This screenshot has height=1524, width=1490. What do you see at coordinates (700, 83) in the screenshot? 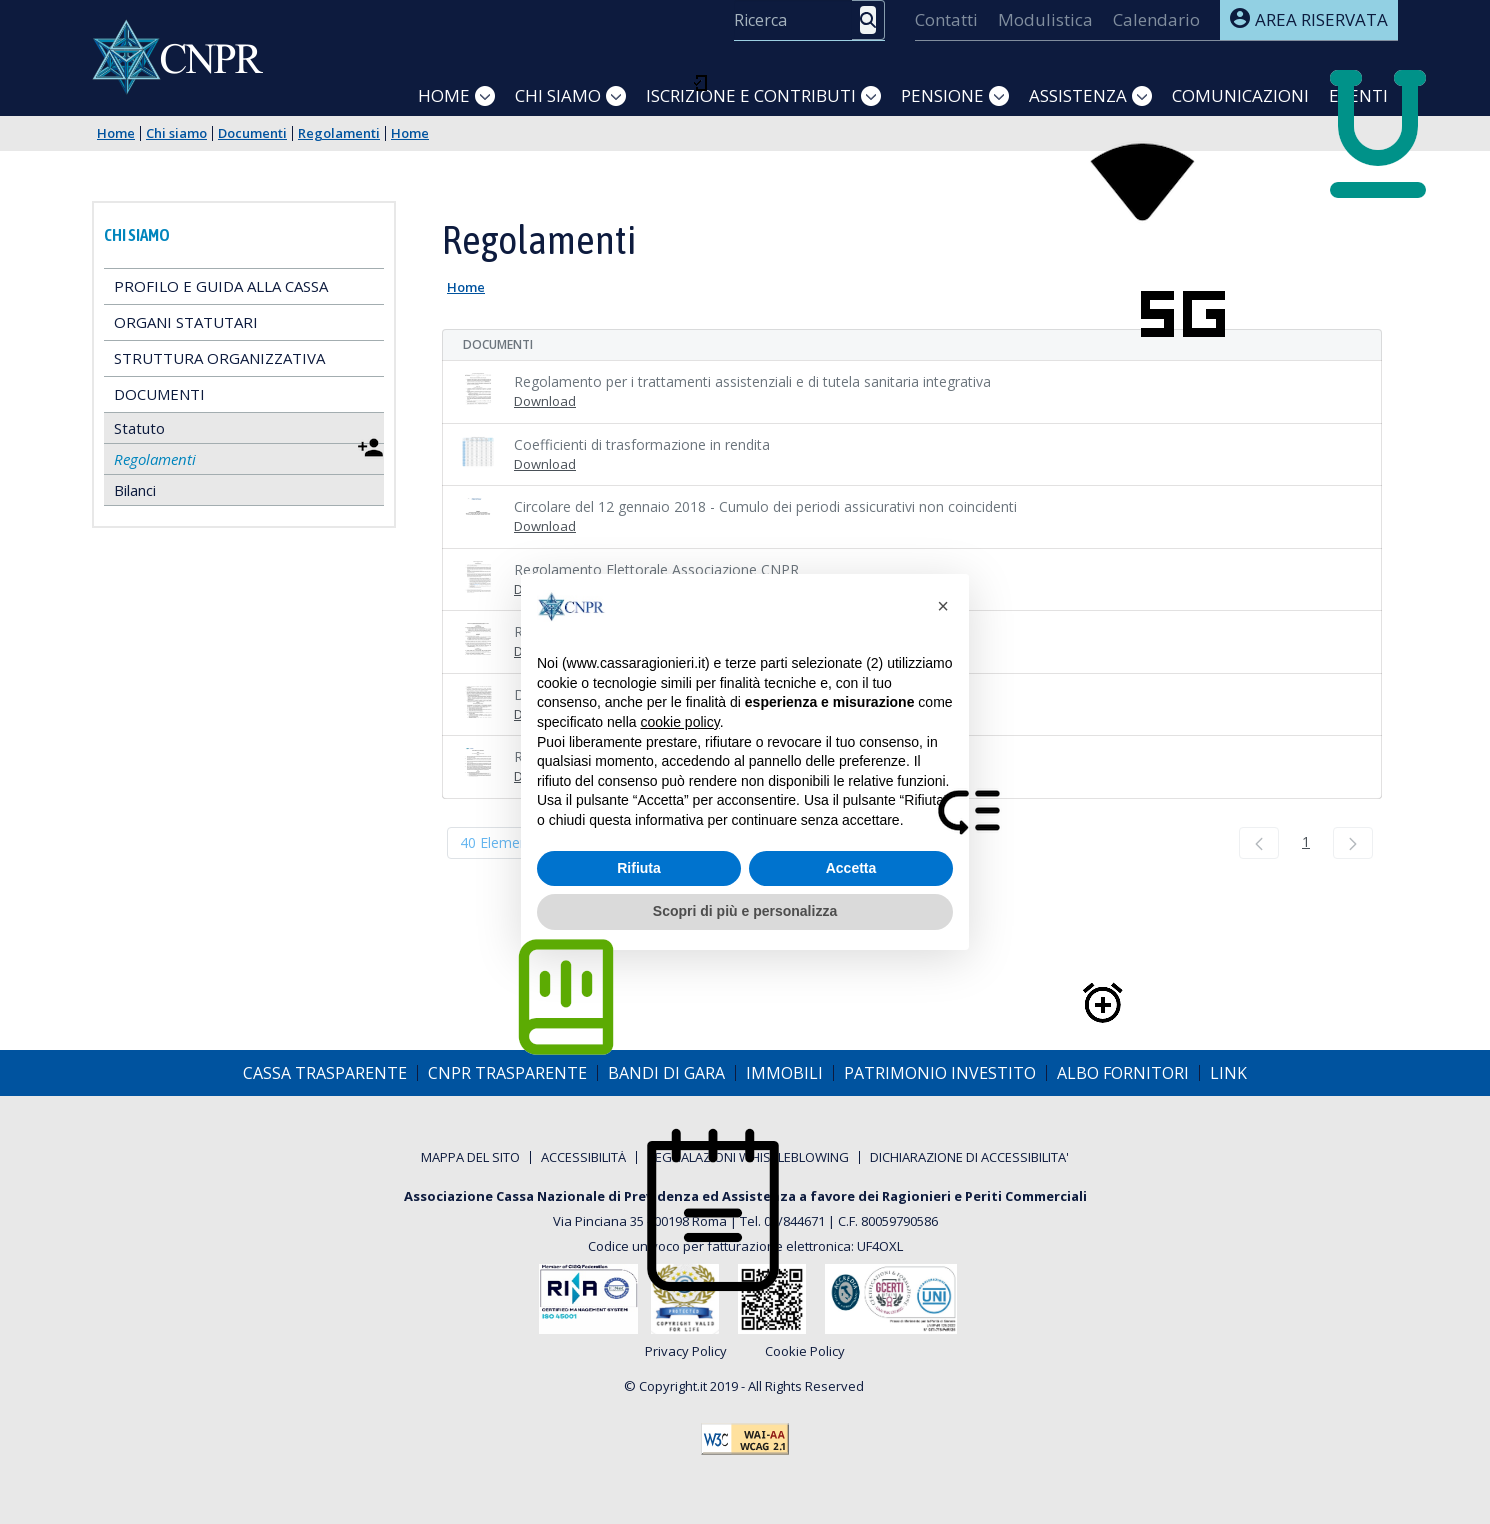
I see `indicates mobile-optimized or responsive content` at bounding box center [700, 83].